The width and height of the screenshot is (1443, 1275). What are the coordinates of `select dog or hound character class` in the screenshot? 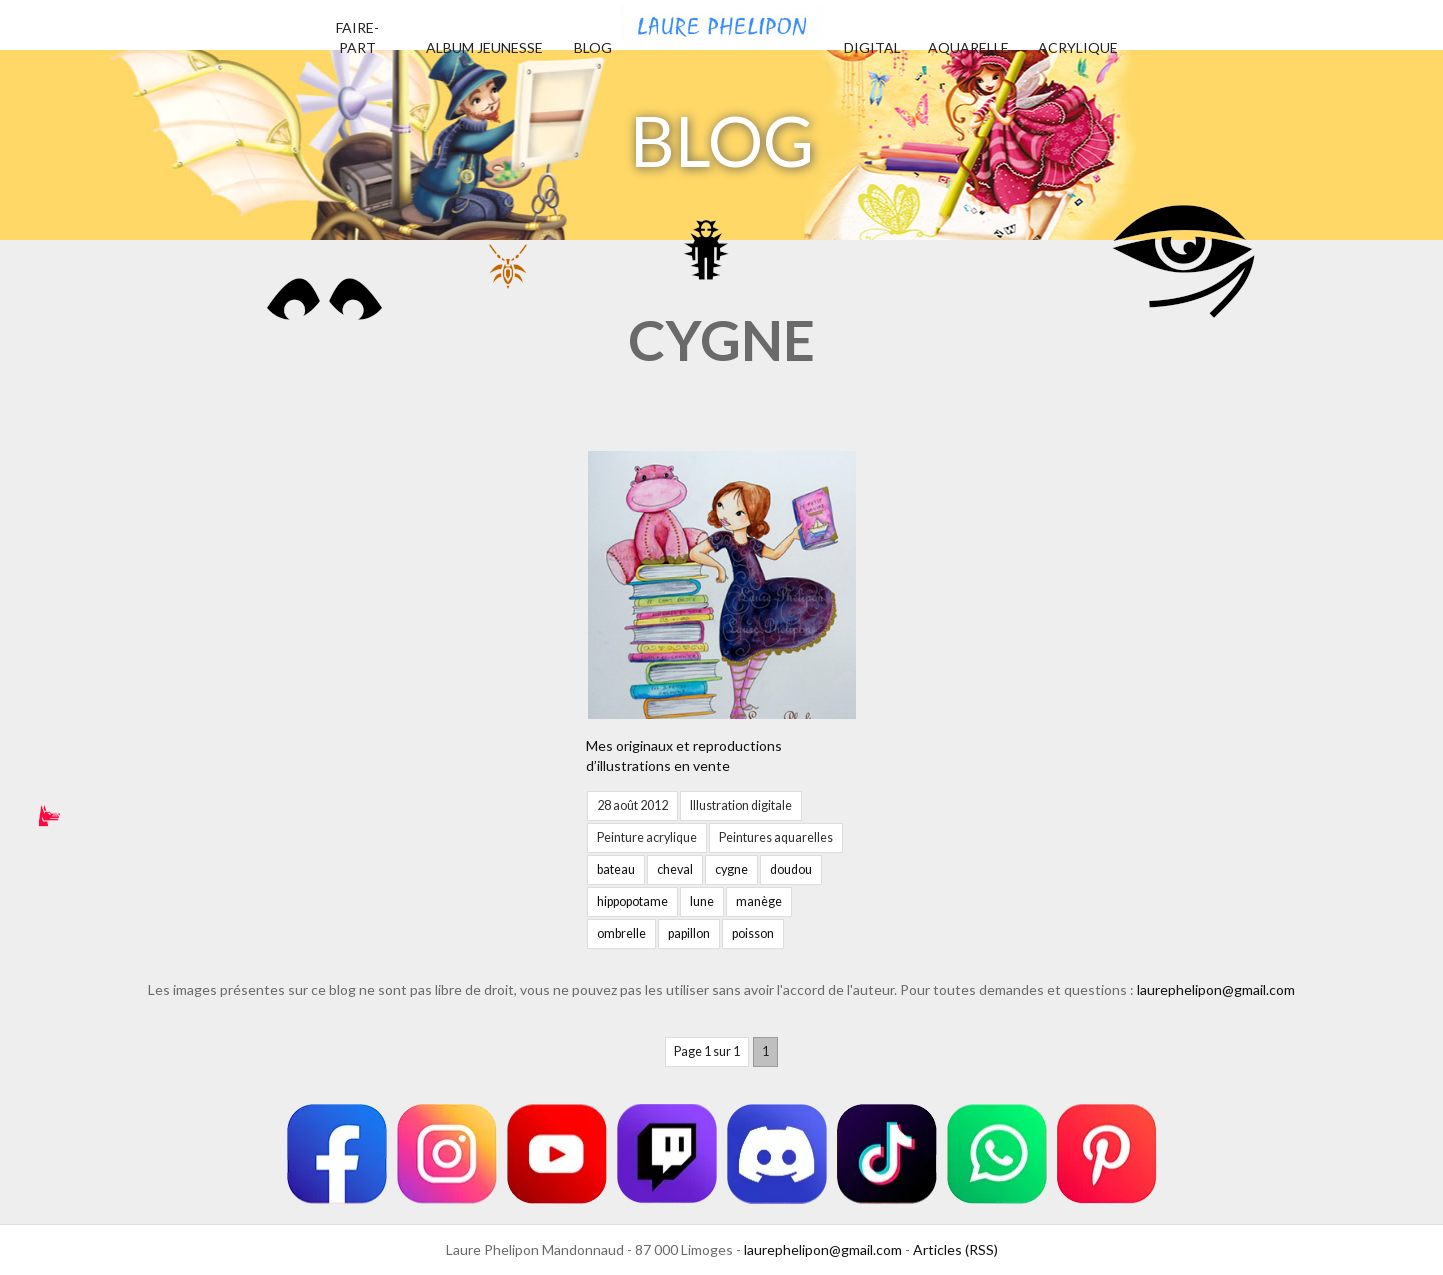 It's located at (49, 815).